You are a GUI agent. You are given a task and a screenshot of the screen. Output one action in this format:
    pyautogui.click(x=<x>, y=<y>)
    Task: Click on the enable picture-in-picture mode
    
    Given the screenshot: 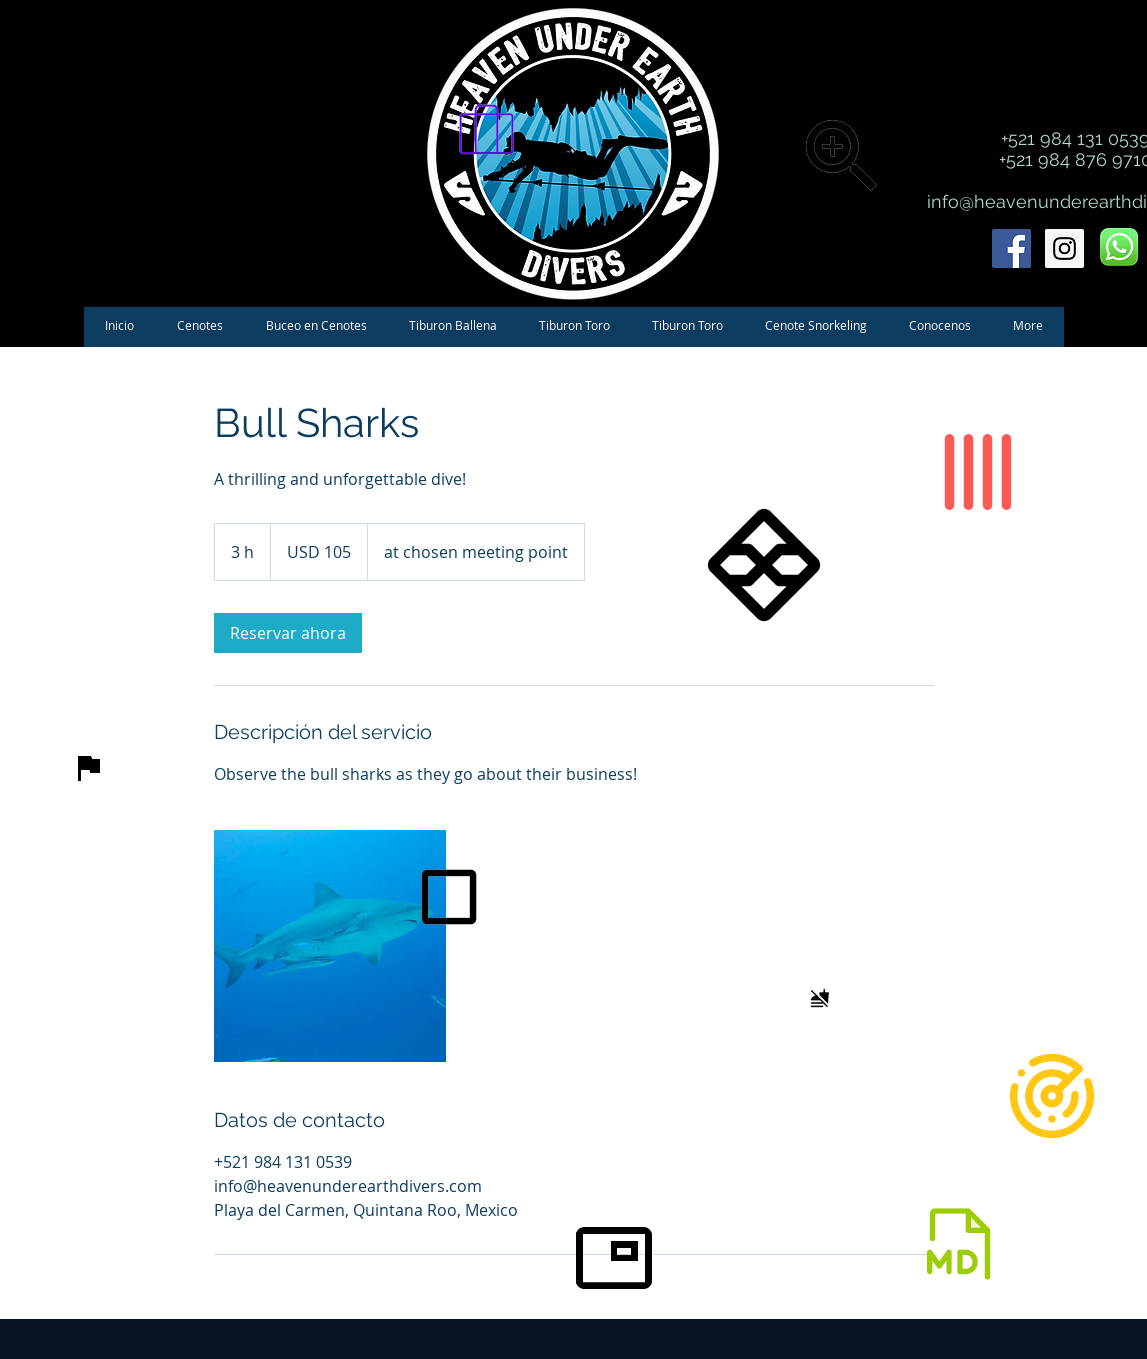 What is the action you would take?
    pyautogui.click(x=614, y=1258)
    